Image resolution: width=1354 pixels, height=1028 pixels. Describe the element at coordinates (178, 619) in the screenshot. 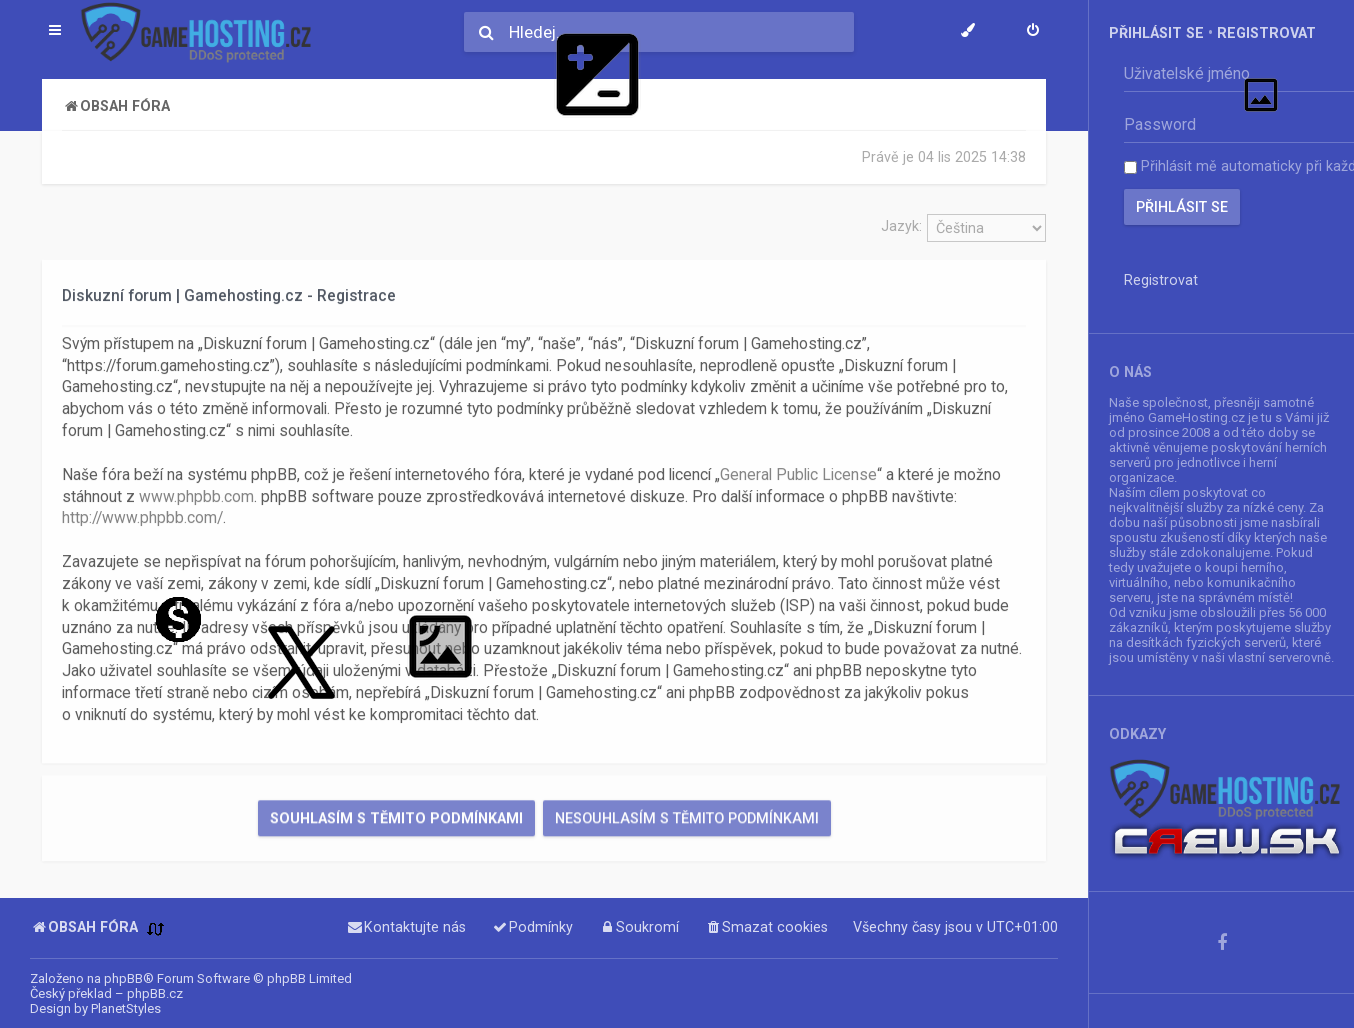

I see `view earnings or payment information` at that location.